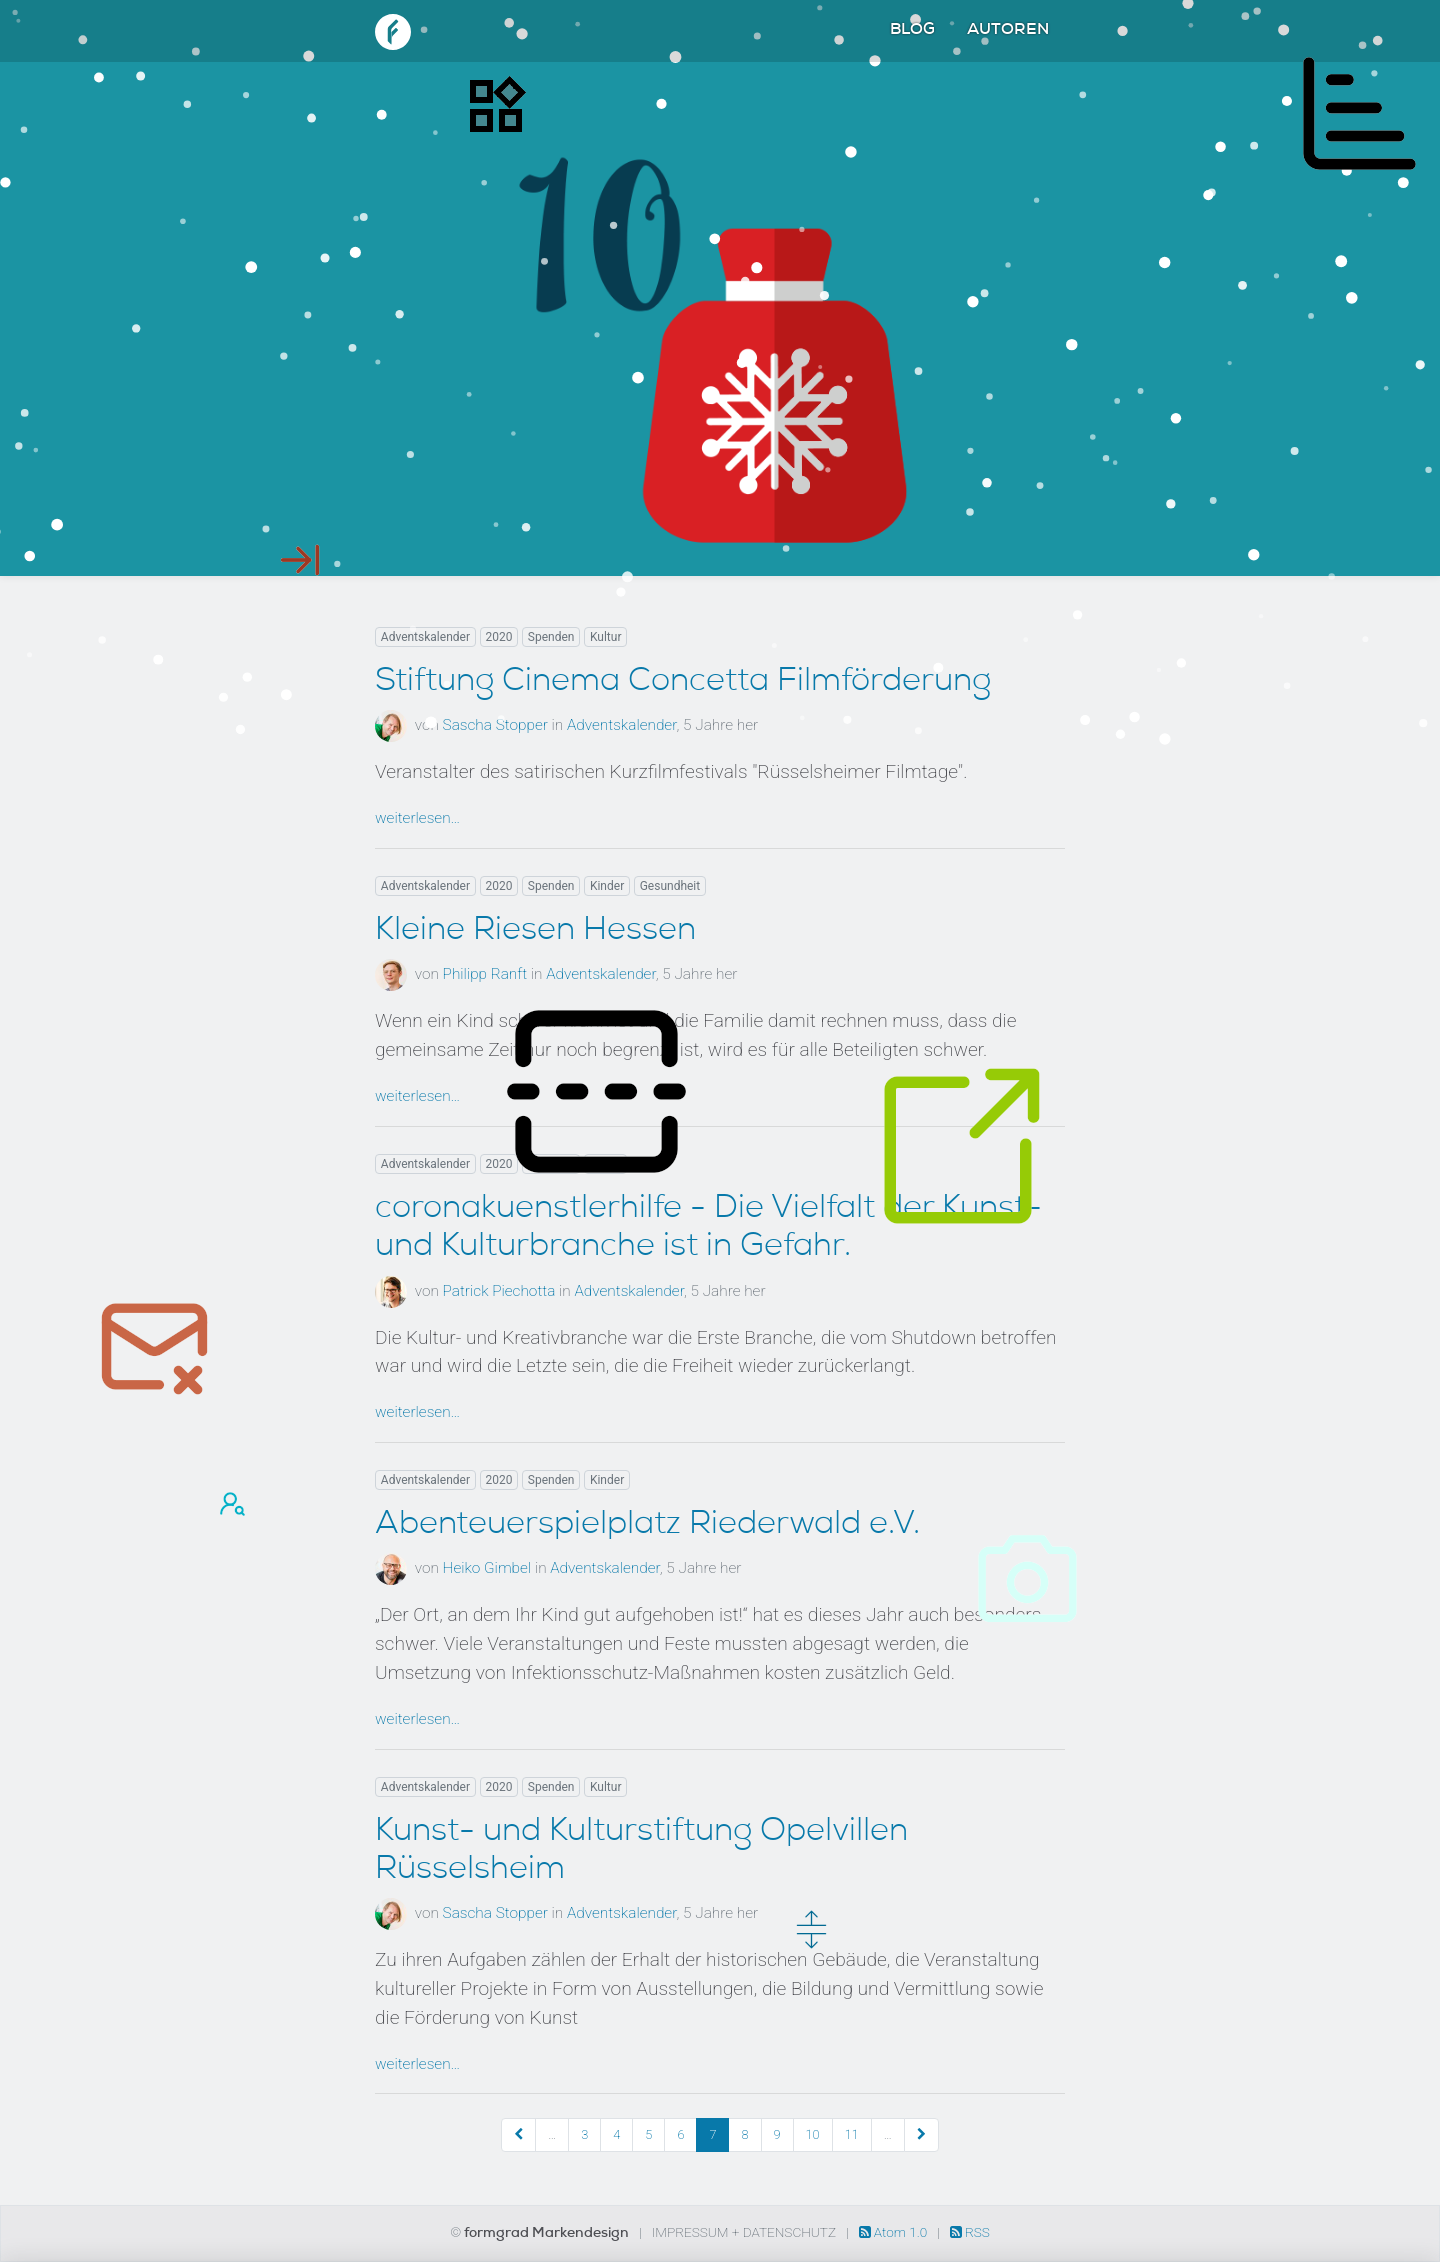 The image size is (1440, 2262). I want to click on access widgets or app shortcuts, so click(496, 106).